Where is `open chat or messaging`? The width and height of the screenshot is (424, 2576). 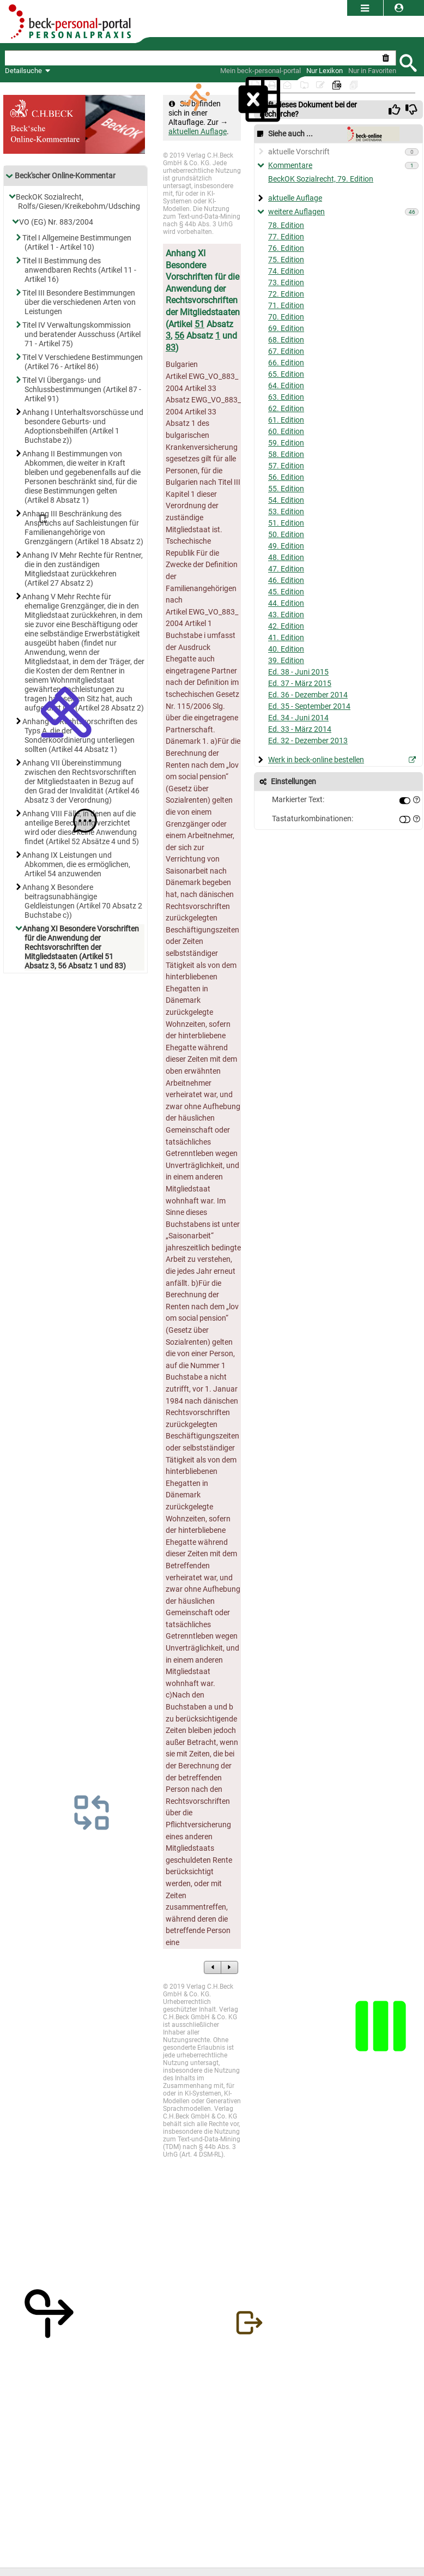
open chat or messaging is located at coordinates (85, 821).